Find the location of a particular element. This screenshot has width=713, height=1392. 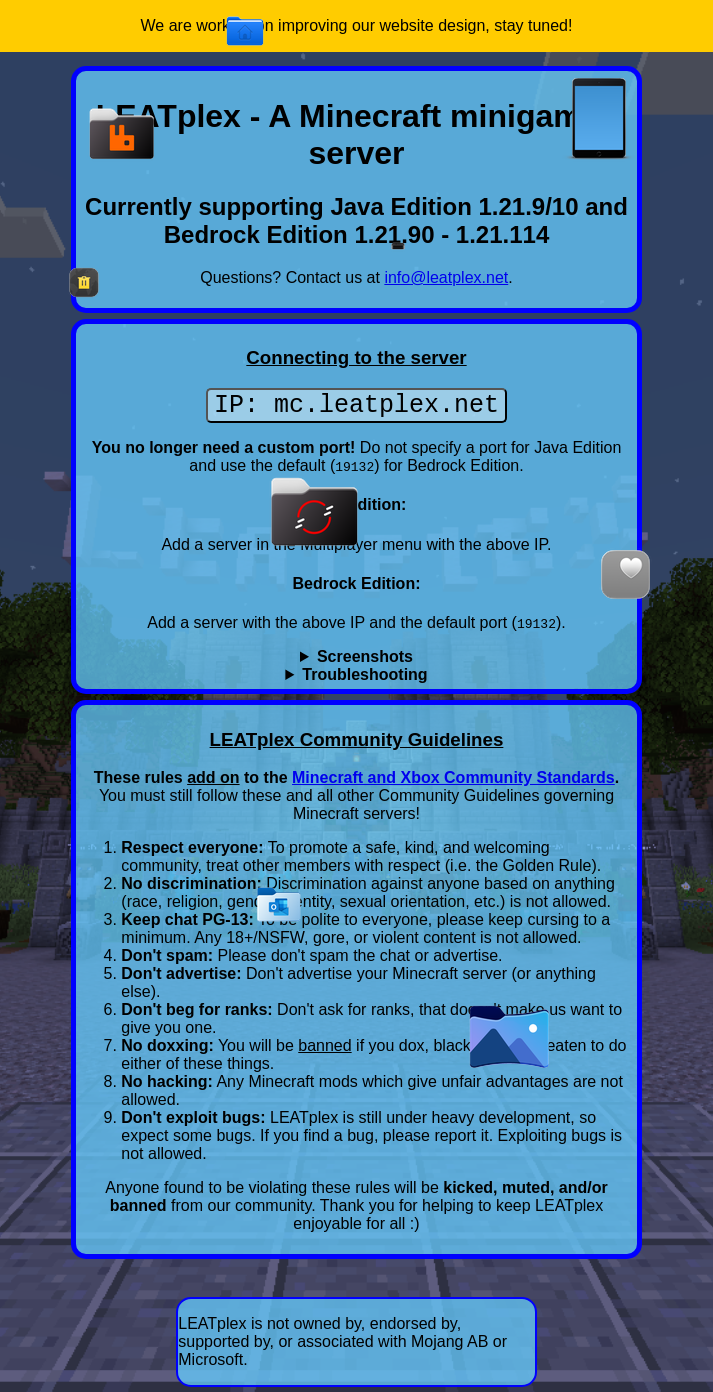

open panorama photos folder is located at coordinates (509, 1039).